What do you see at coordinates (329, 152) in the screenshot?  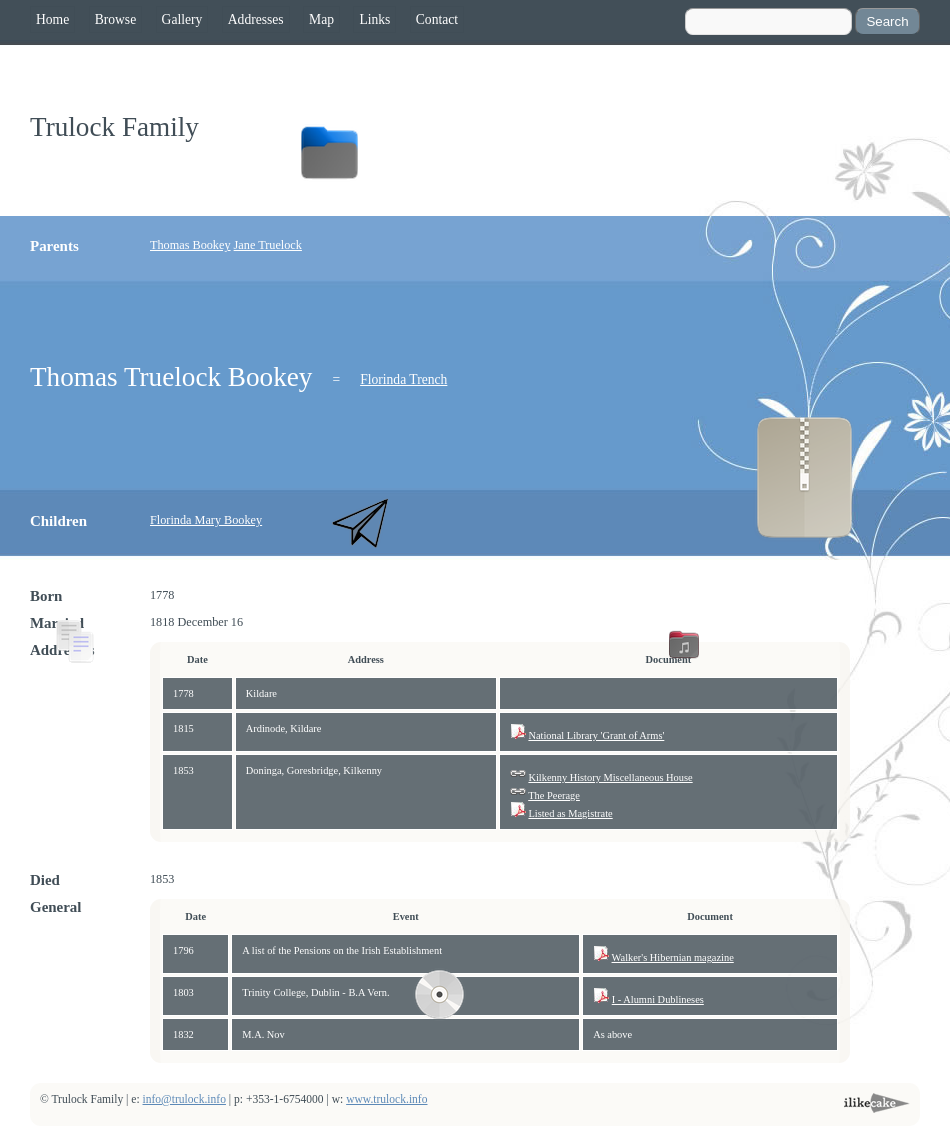 I see `indicates a folder is ready to accept a dragged item` at bounding box center [329, 152].